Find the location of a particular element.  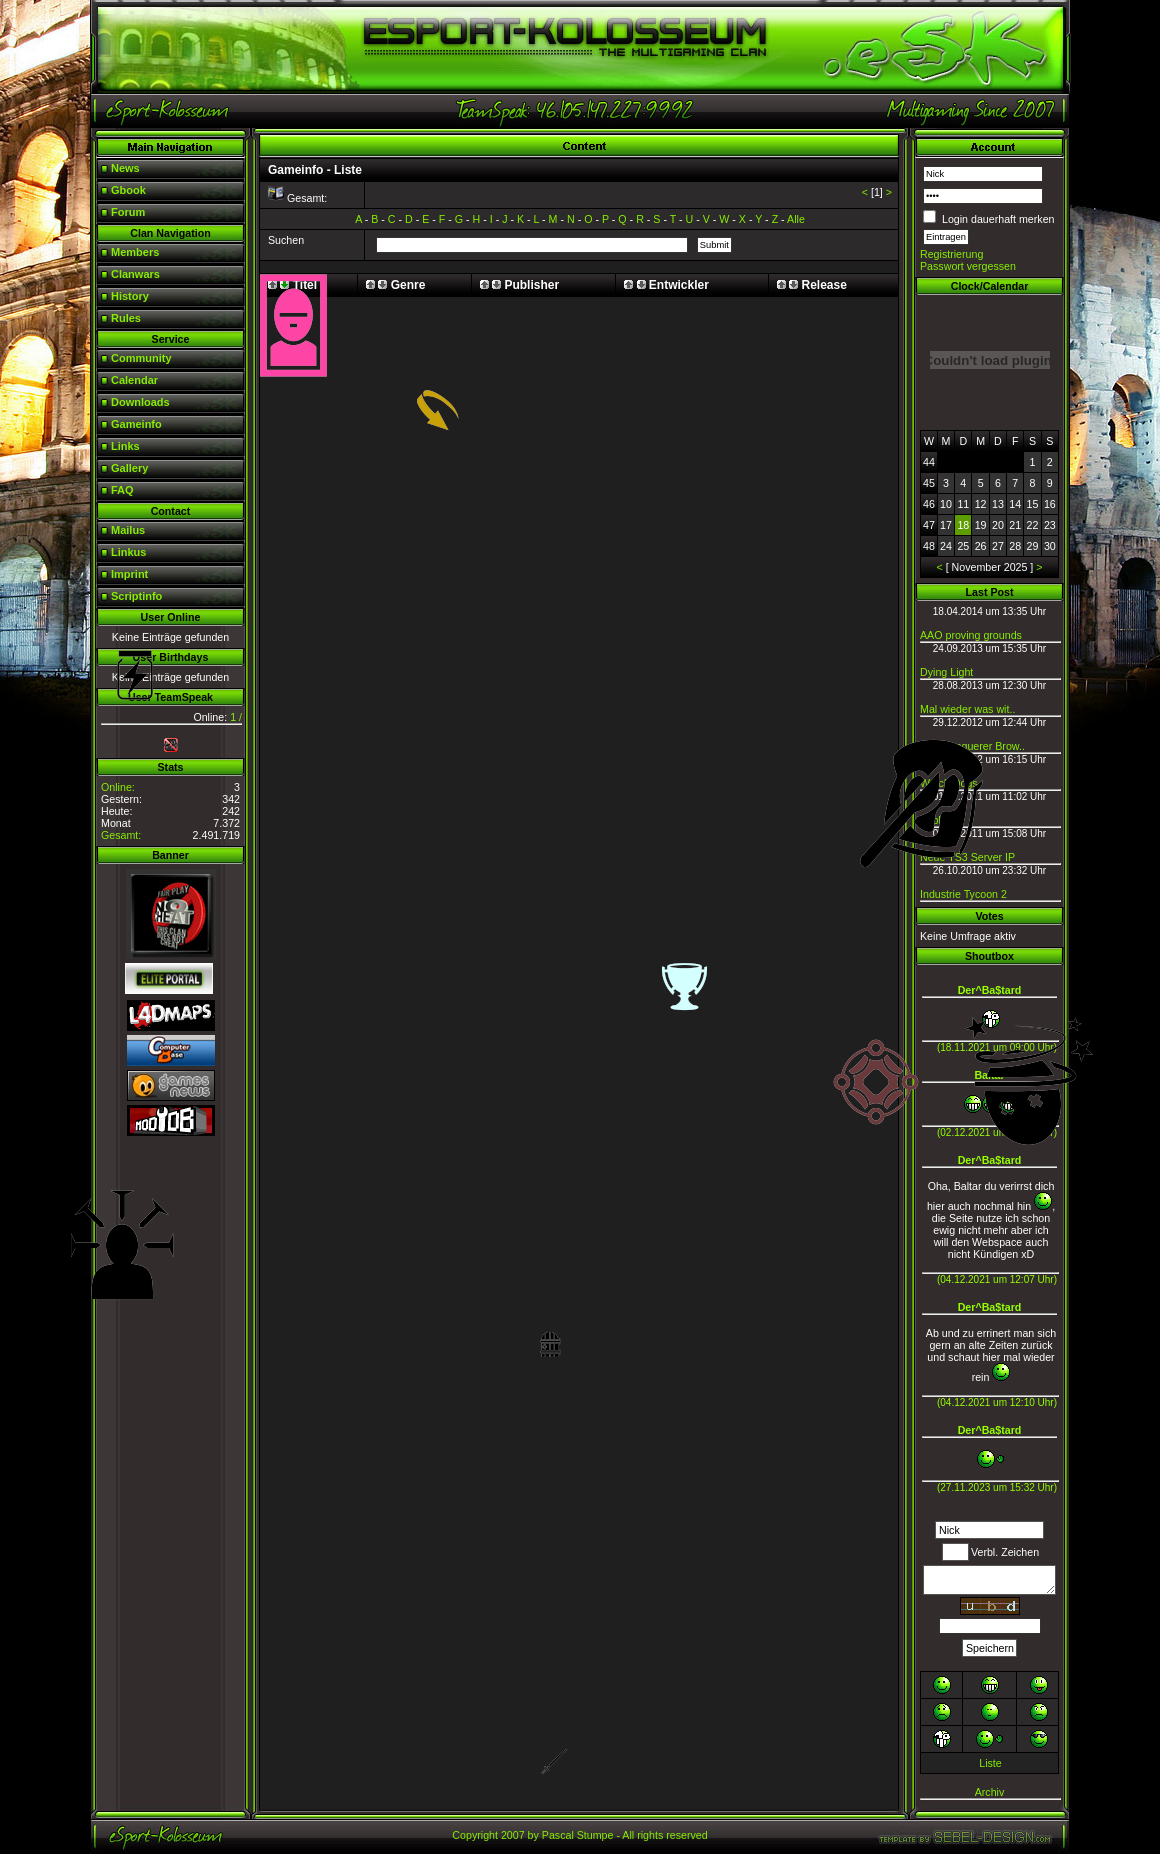

breakfast or food-related game item is located at coordinates (921, 803).